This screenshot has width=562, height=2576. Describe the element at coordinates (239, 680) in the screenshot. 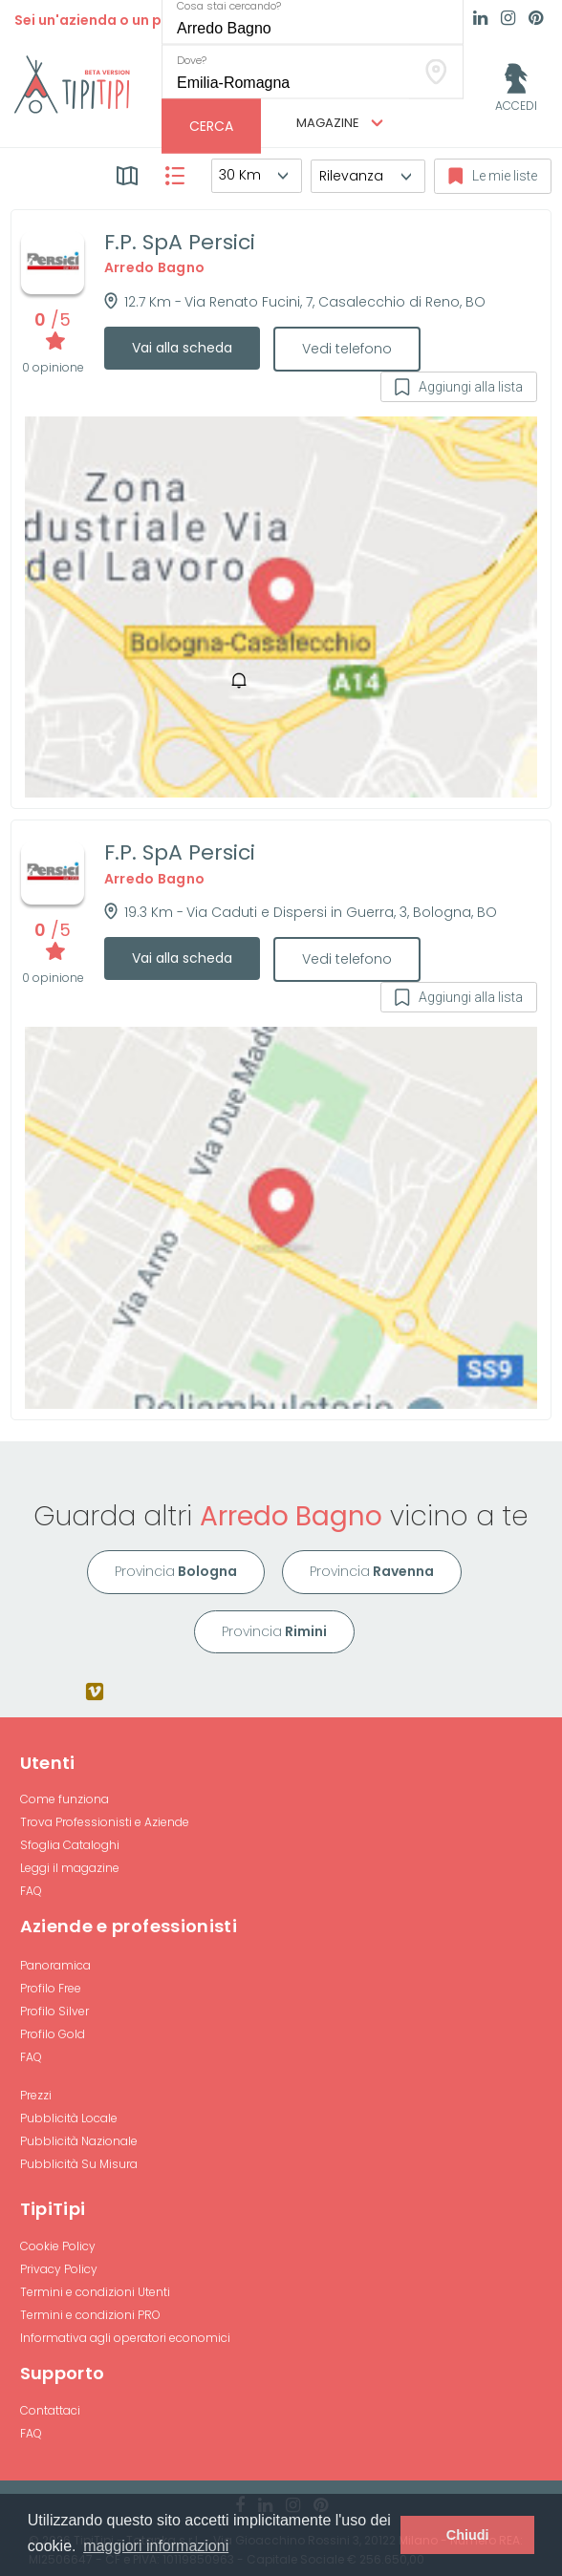

I see `view notifications` at that location.